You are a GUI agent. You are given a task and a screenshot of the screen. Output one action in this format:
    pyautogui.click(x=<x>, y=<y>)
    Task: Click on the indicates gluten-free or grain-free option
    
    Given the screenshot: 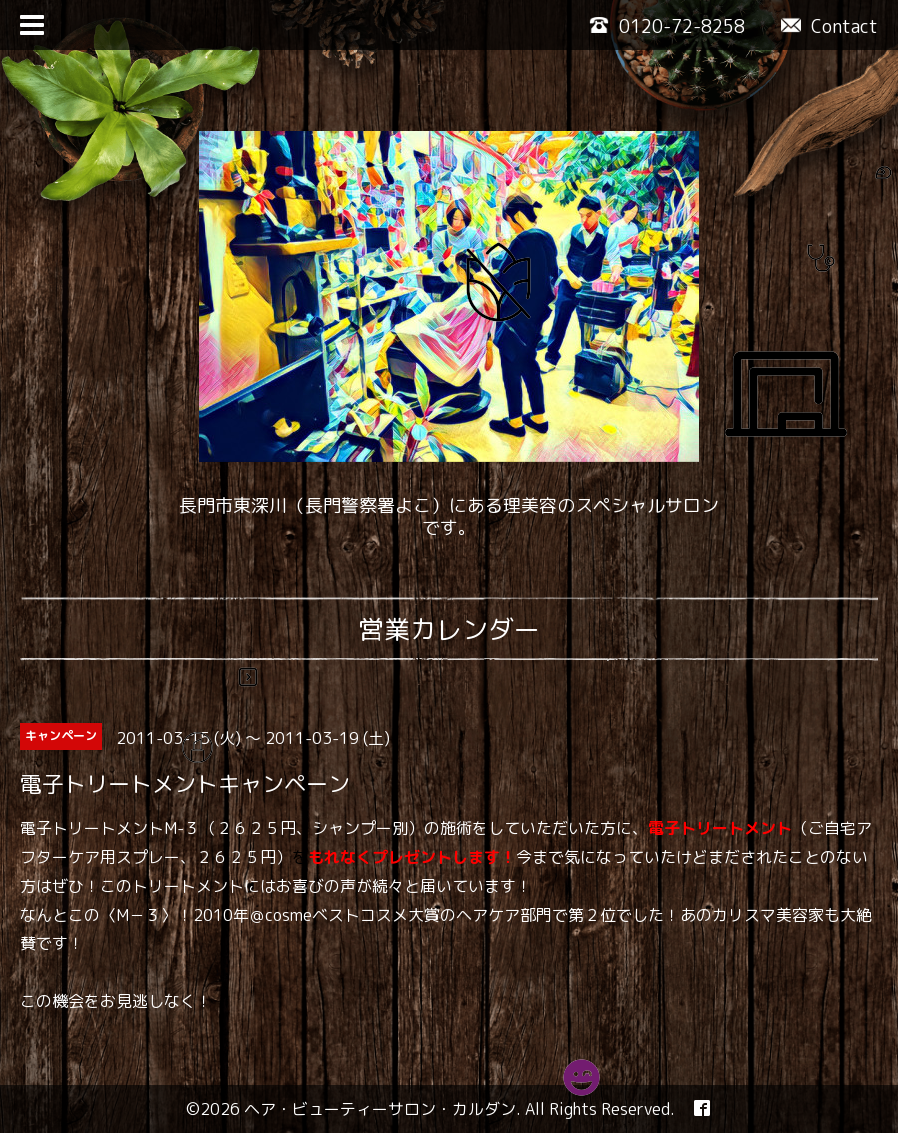 What is the action you would take?
    pyautogui.click(x=498, y=283)
    